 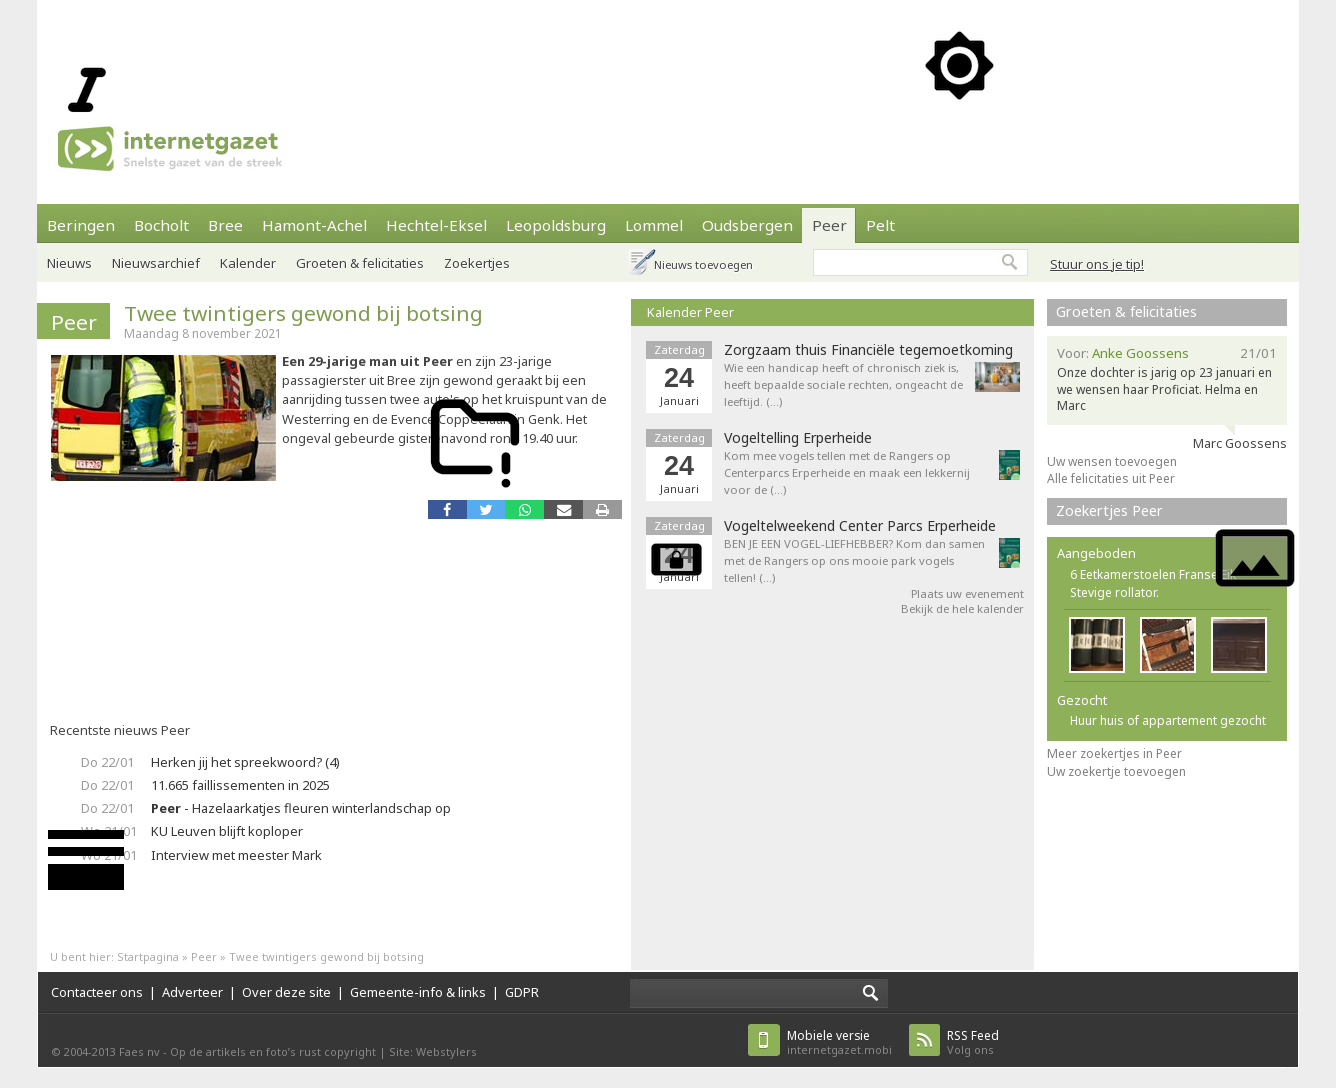 I want to click on adjust screen brightness settings, so click(x=959, y=65).